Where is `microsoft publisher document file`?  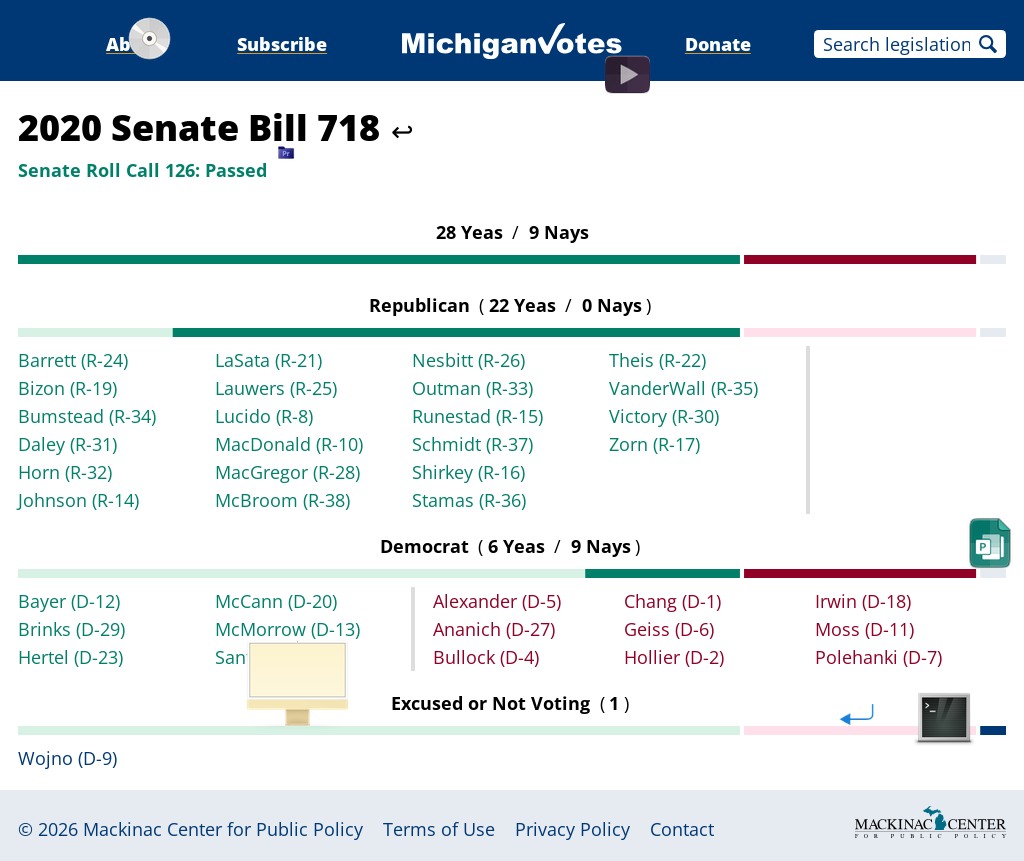
microsoft publisher document file is located at coordinates (990, 543).